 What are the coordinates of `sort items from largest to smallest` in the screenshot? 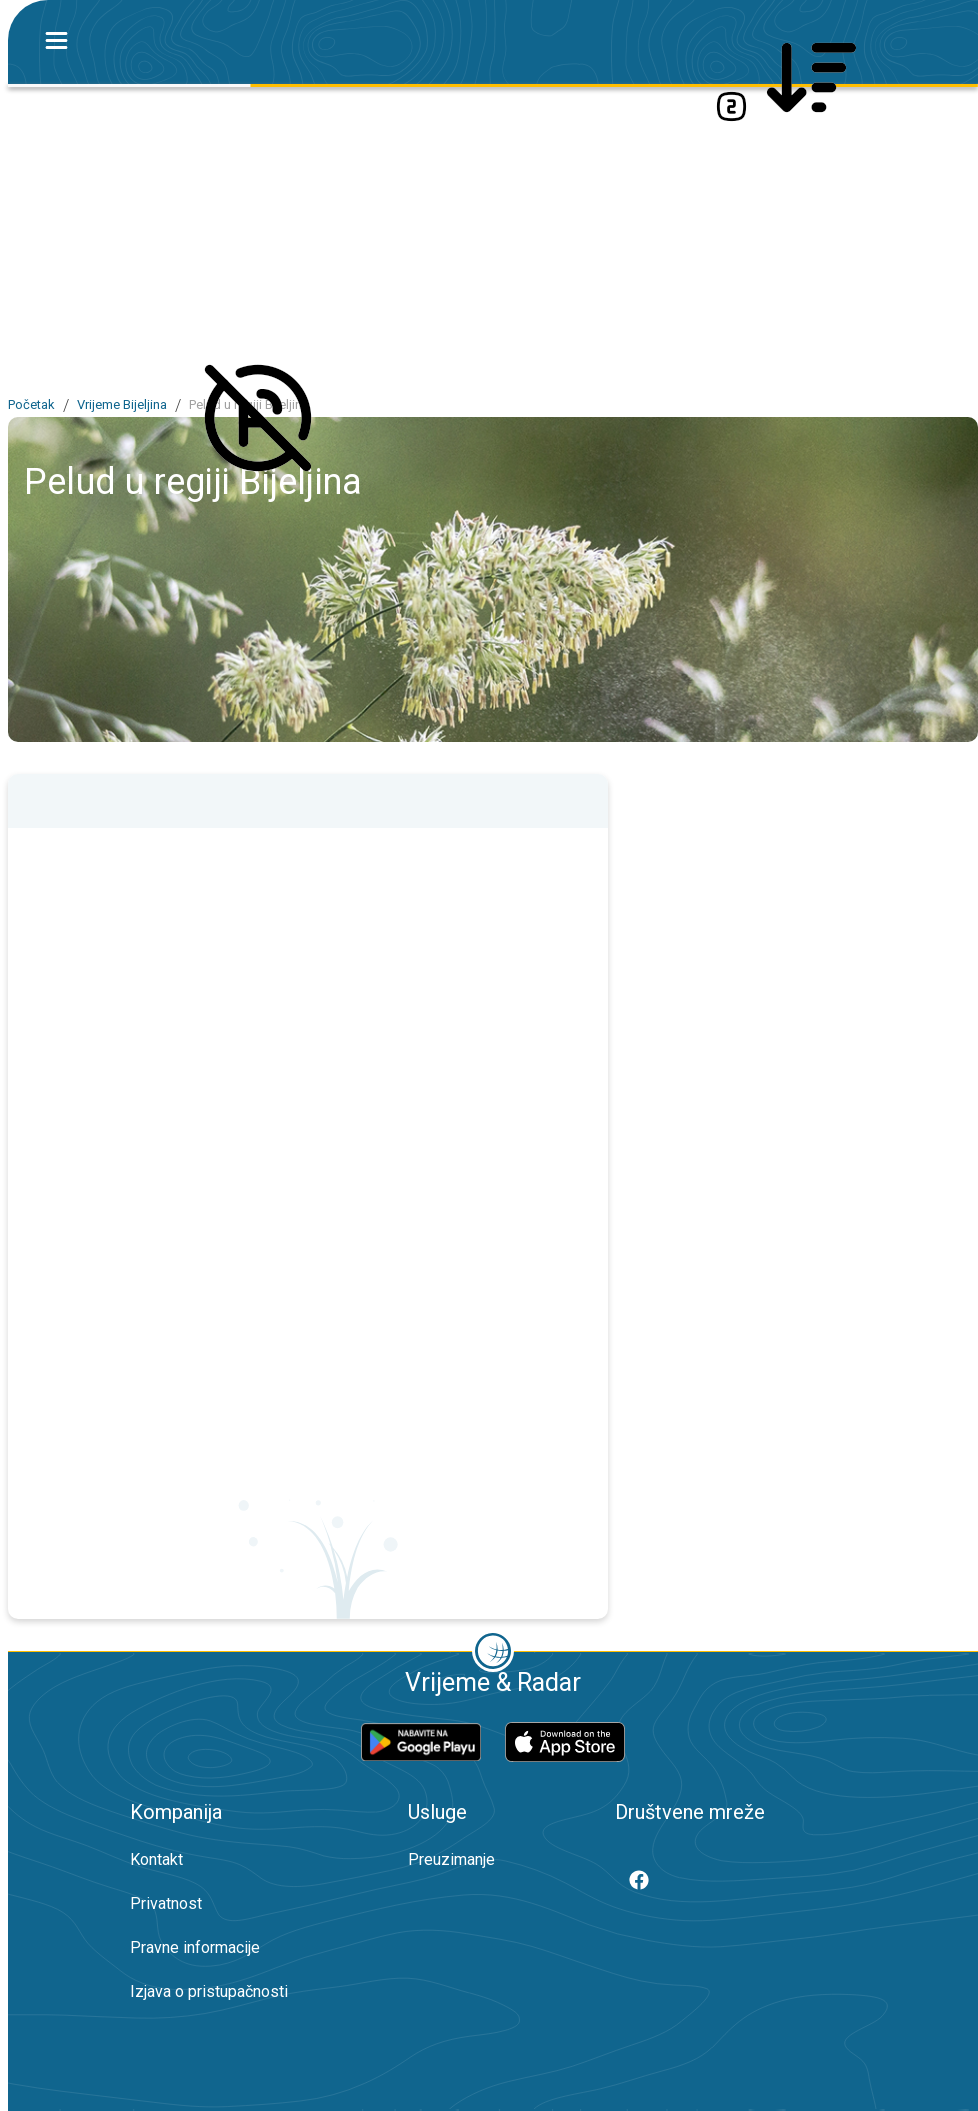 It's located at (811, 77).